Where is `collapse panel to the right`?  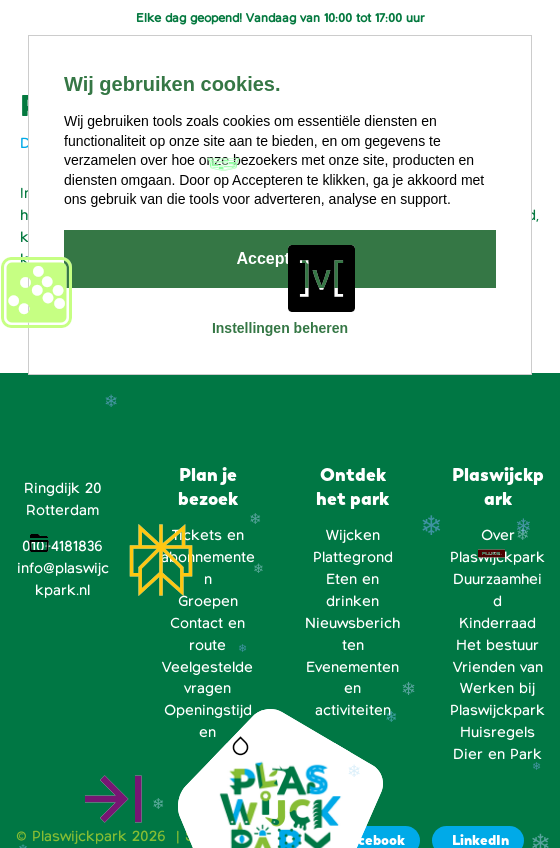
collapse panel to the right is located at coordinates (115, 799).